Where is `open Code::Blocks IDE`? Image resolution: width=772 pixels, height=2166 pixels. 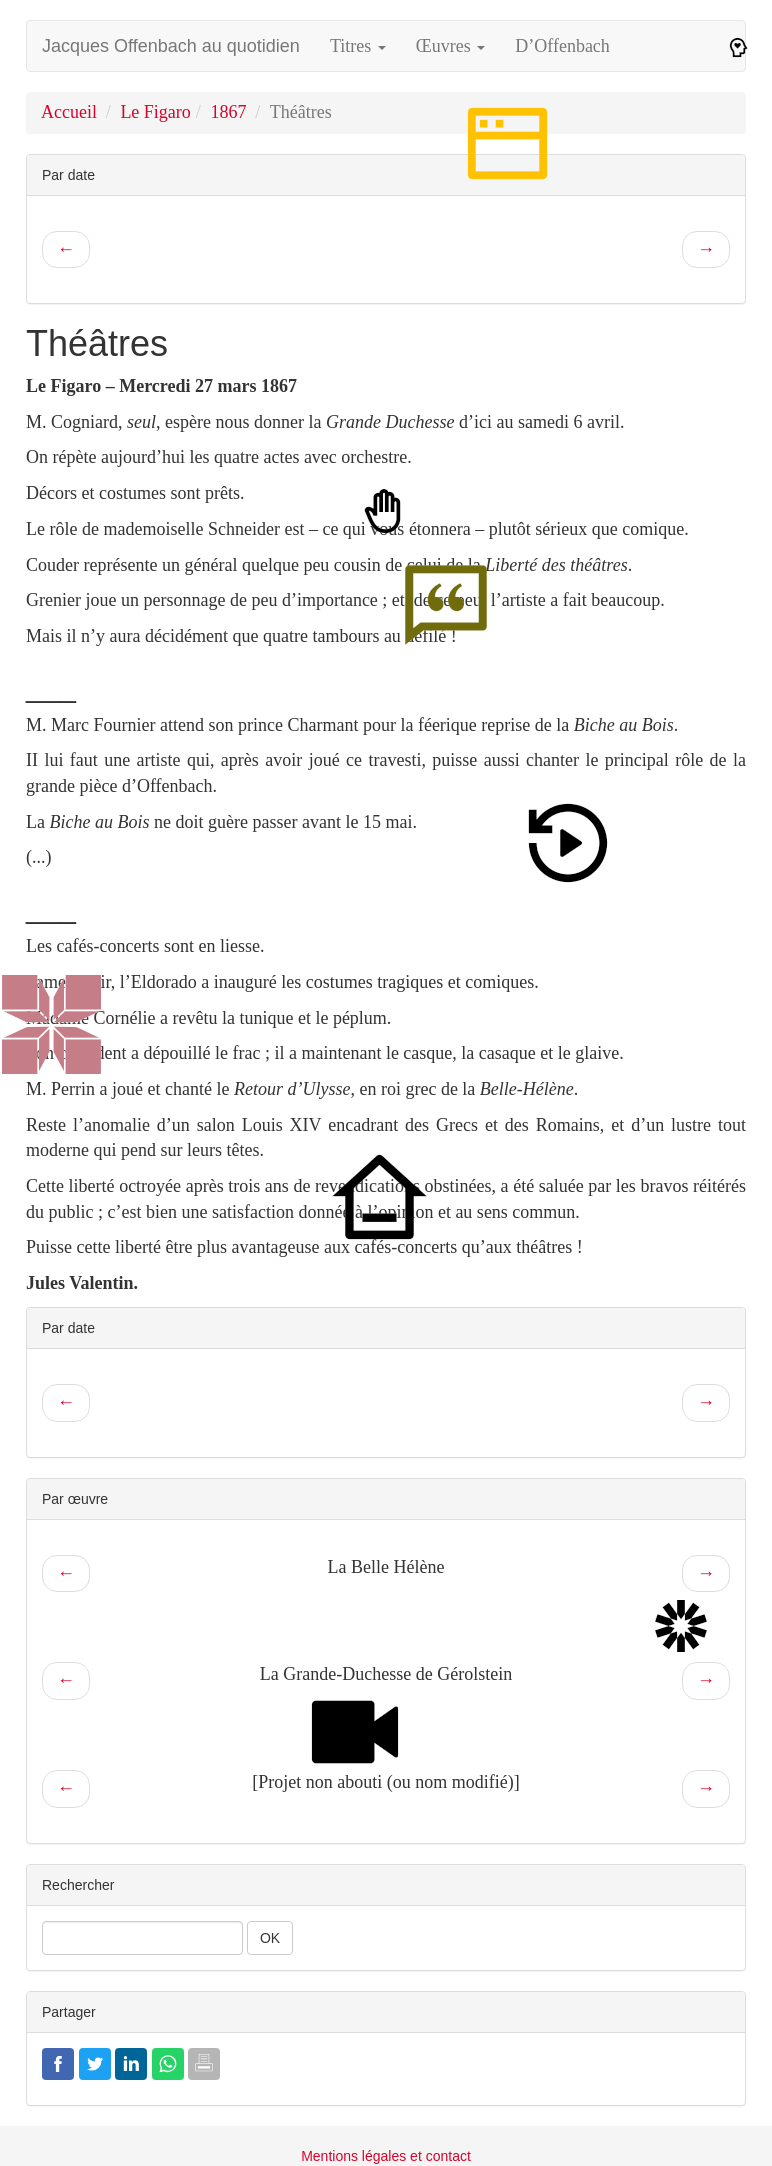
open Code::Blocks IDE is located at coordinates (51, 1024).